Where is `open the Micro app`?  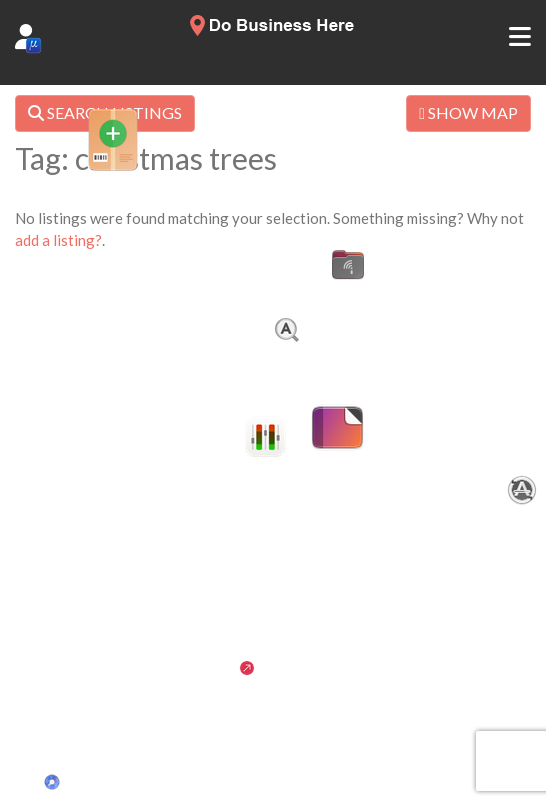 open the Micro app is located at coordinates (33, 45).